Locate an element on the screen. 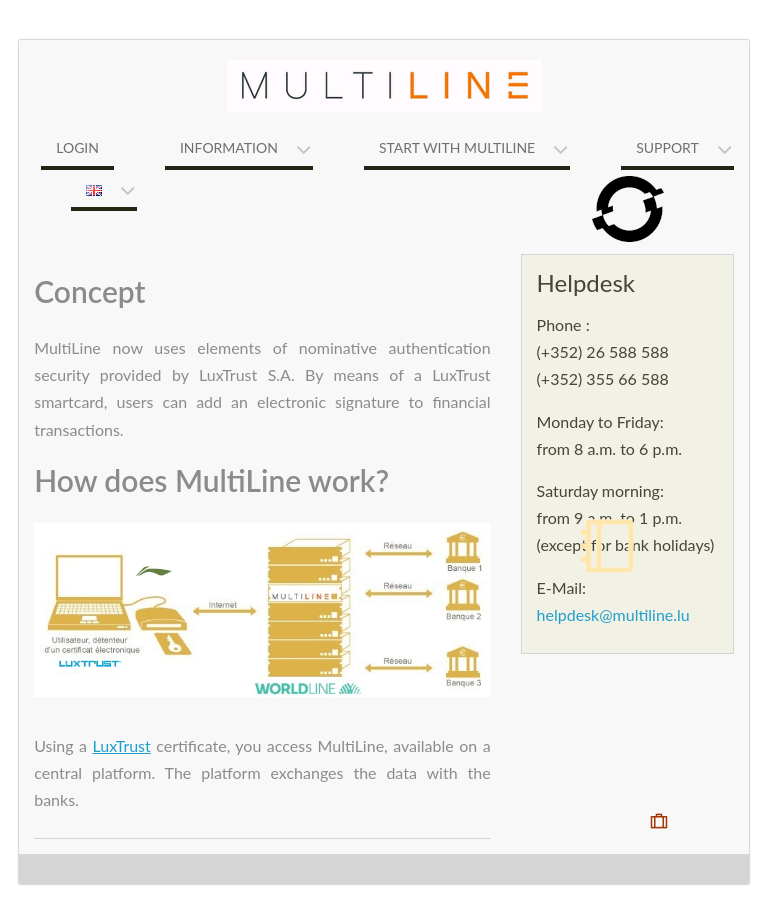 Image resolution: width=768 pixels, height=924 pixels. Red Hat OpenShift platform logo is located at coordinates (628, 209).